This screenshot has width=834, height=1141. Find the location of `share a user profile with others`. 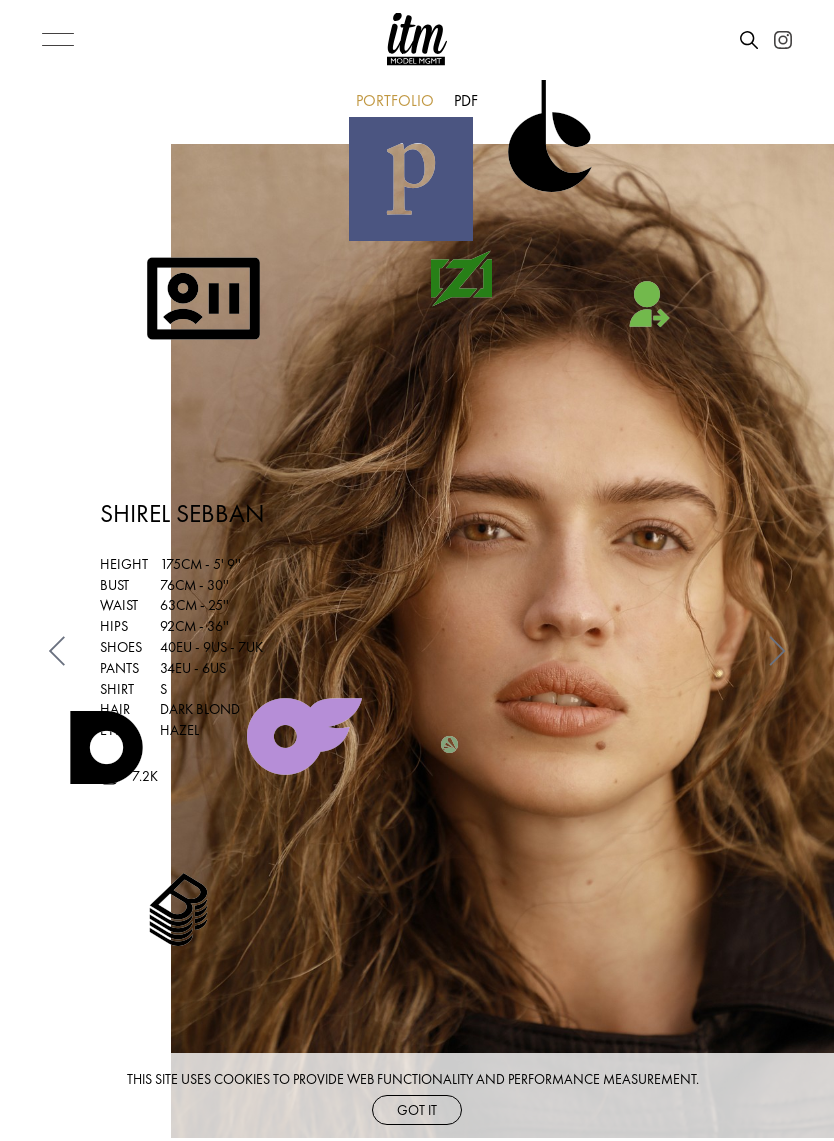

share a user profile with others is located at coordinates (647, 305).